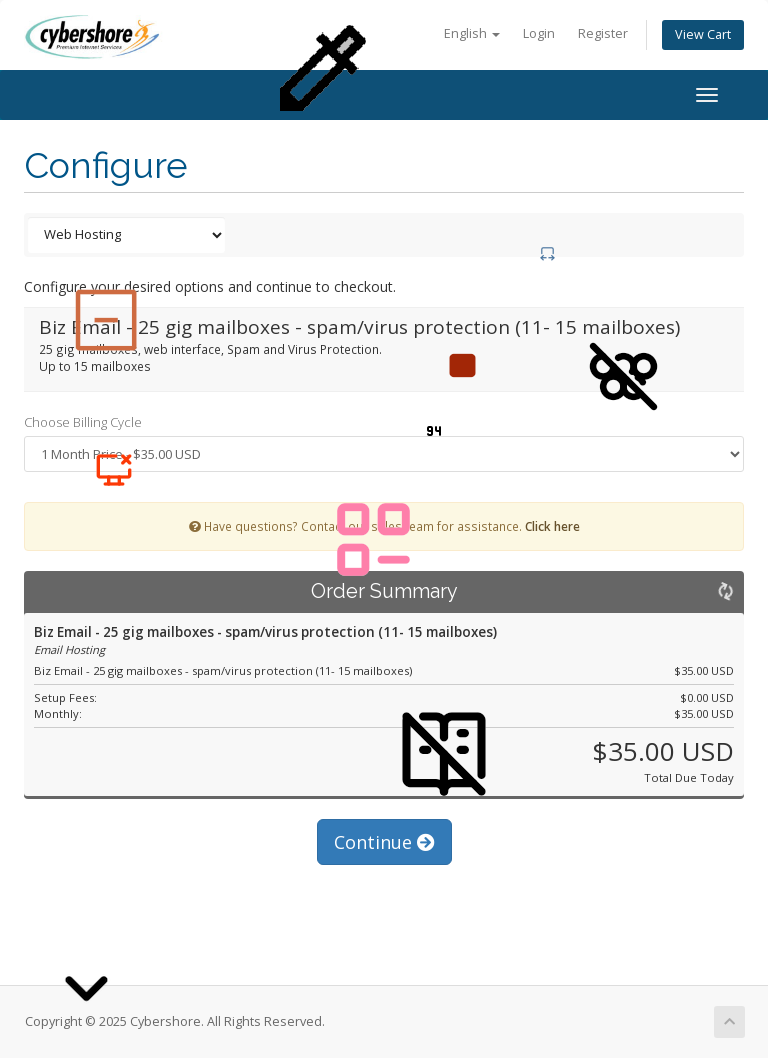 The width and height of the screenshot is (768, 1058). I want to click on disable vocabulary or dictionary feature, so click(444, 754).